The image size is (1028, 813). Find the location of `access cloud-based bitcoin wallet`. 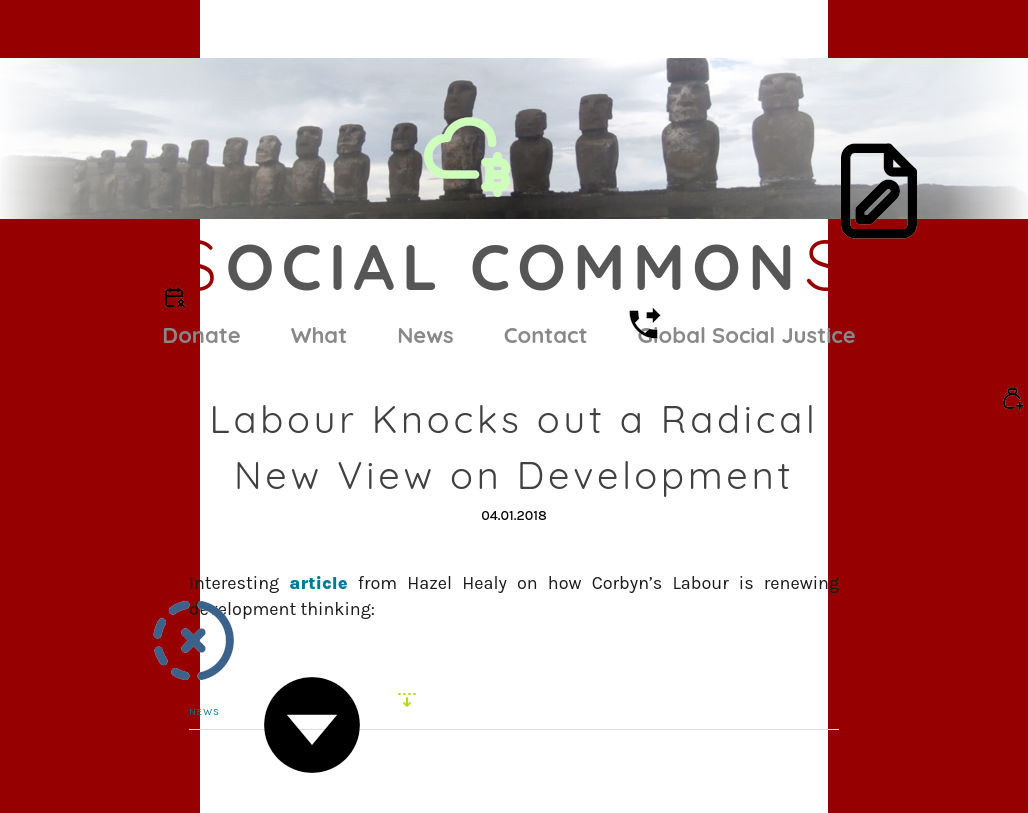

access cloud-based bitcoin wallet is located at coordinates (469, 150).